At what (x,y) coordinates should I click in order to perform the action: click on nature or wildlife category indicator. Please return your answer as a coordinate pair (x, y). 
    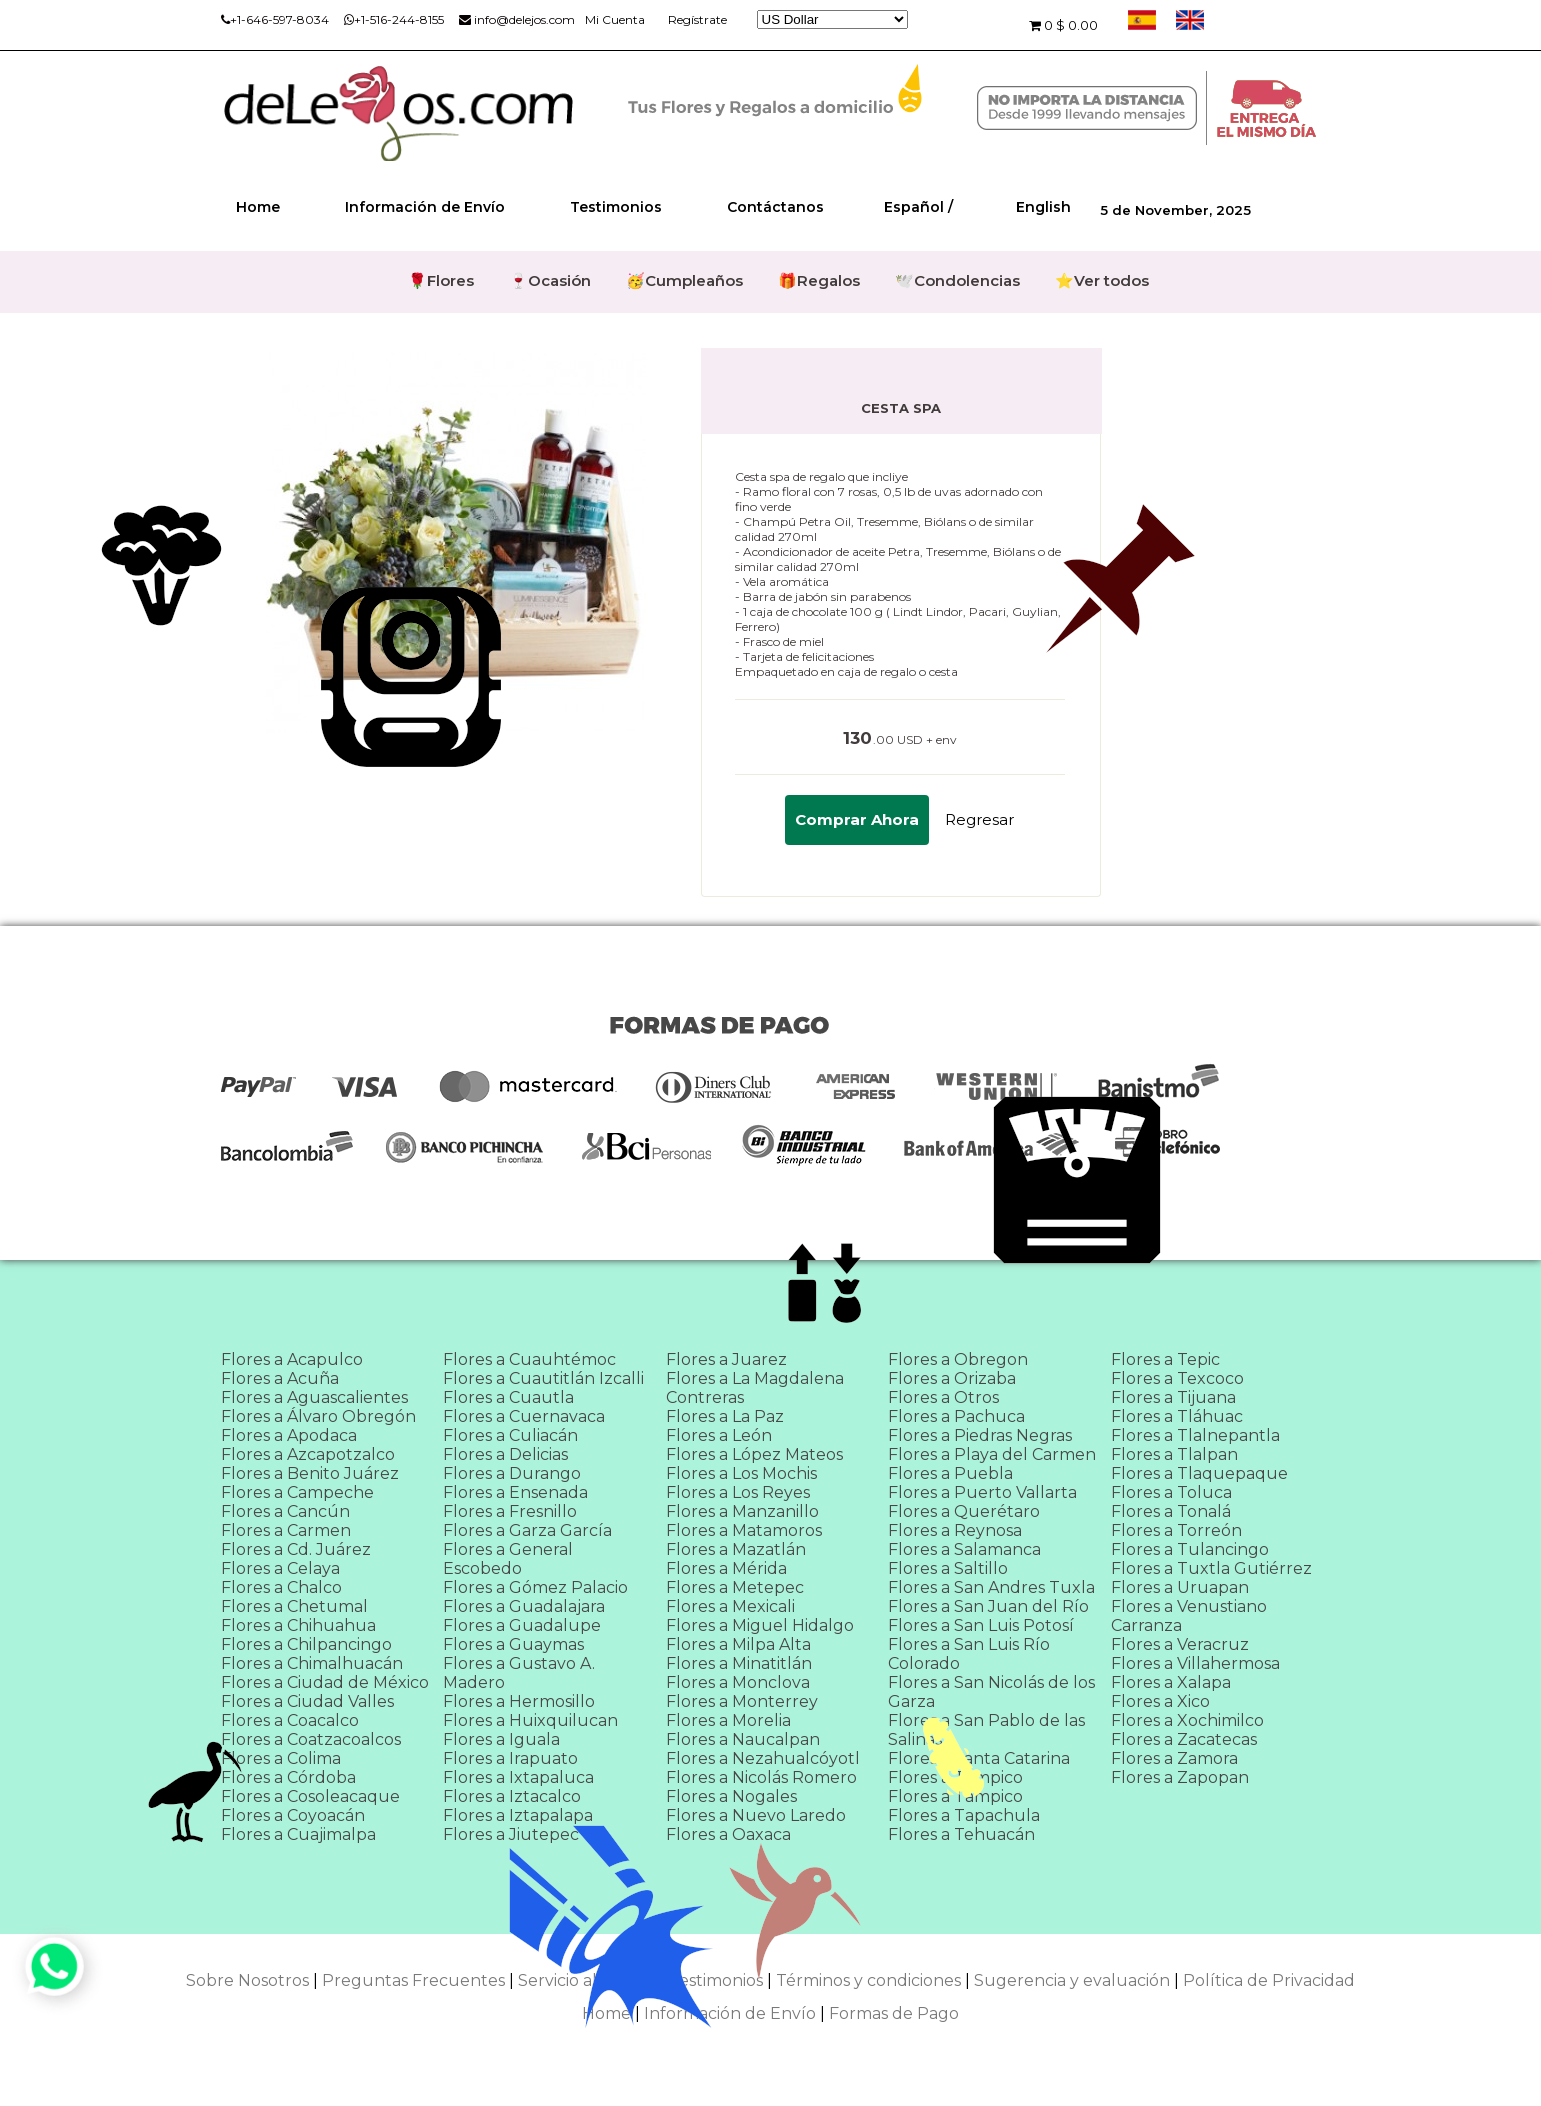
    Looking at the image, I should click on (795, 1911).